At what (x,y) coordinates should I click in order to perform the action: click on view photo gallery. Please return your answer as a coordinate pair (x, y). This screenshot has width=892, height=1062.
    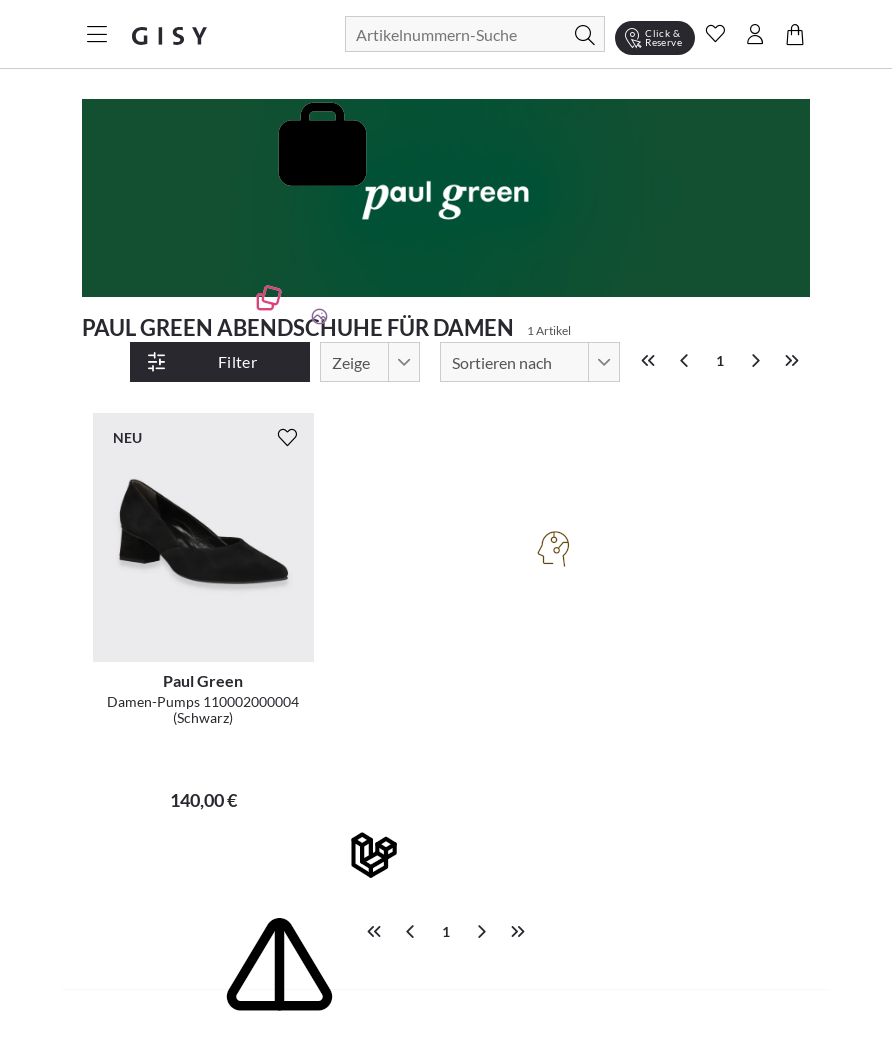
    Looking at the image, I should click on (319, 316).